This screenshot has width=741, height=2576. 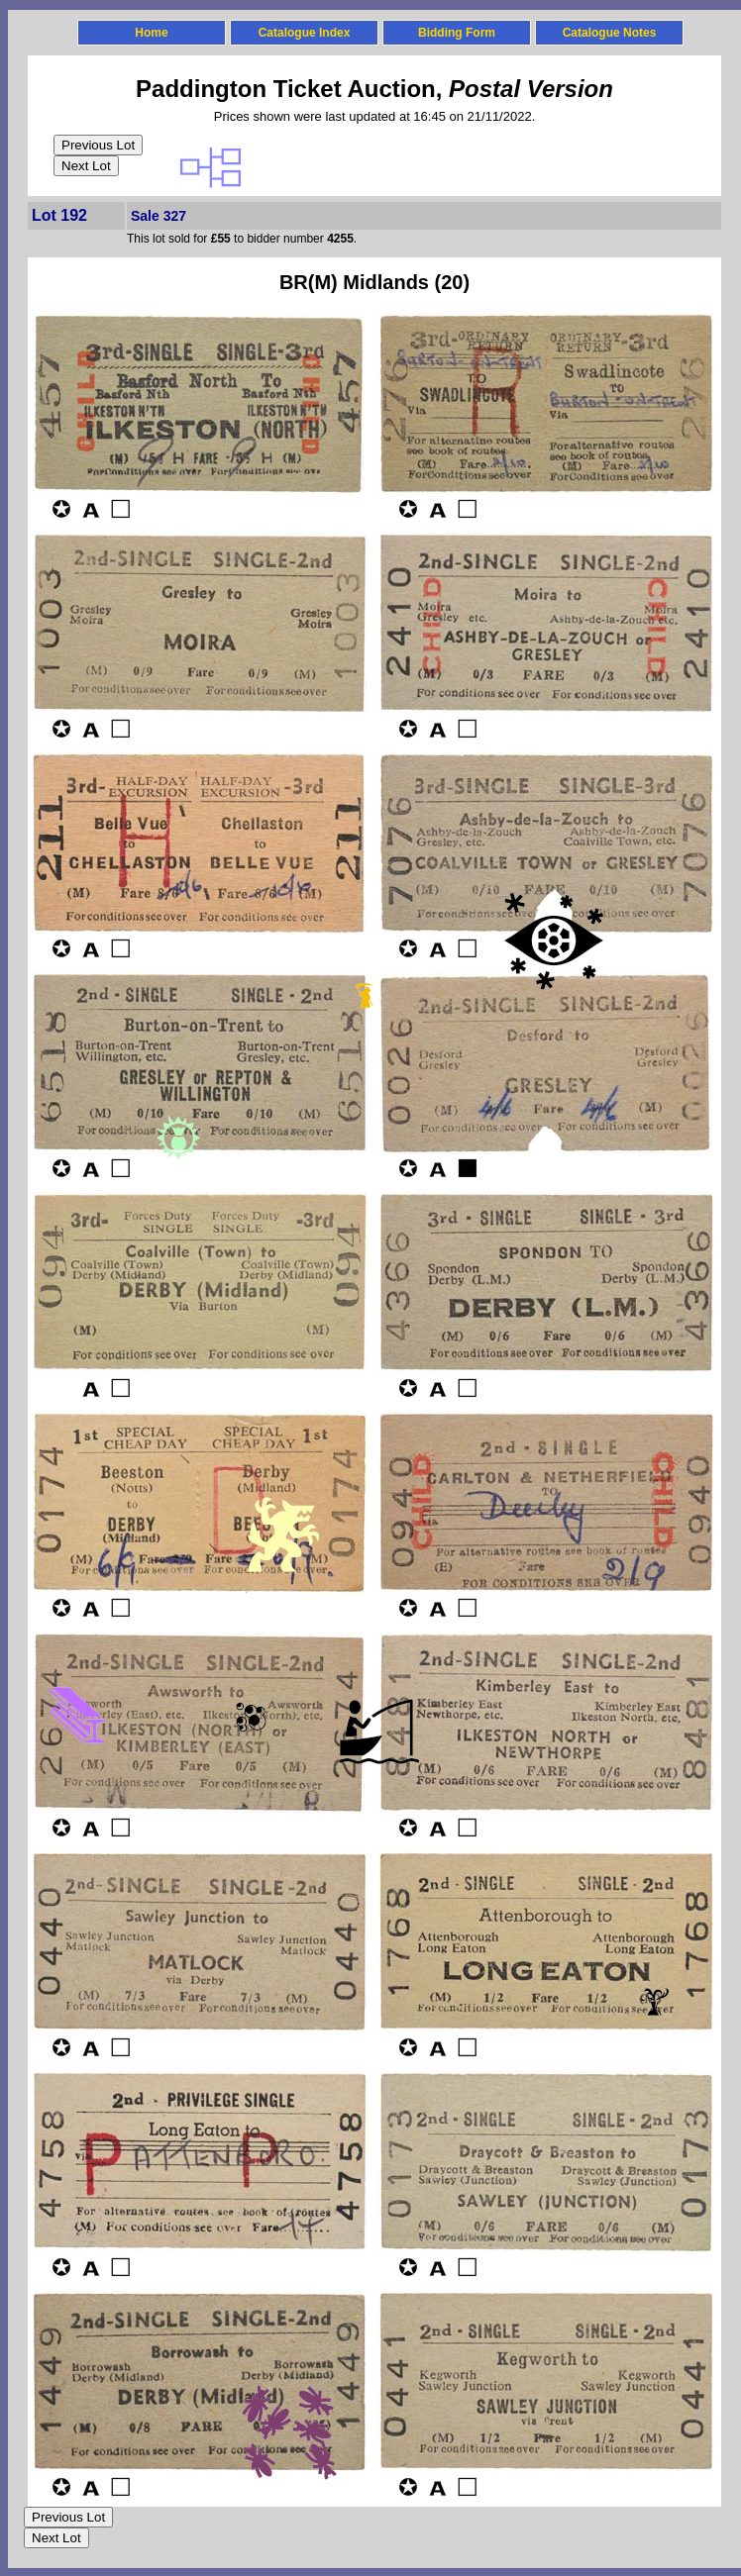 I want to click on select werewolf character or role, so click(x=283, y=1535).